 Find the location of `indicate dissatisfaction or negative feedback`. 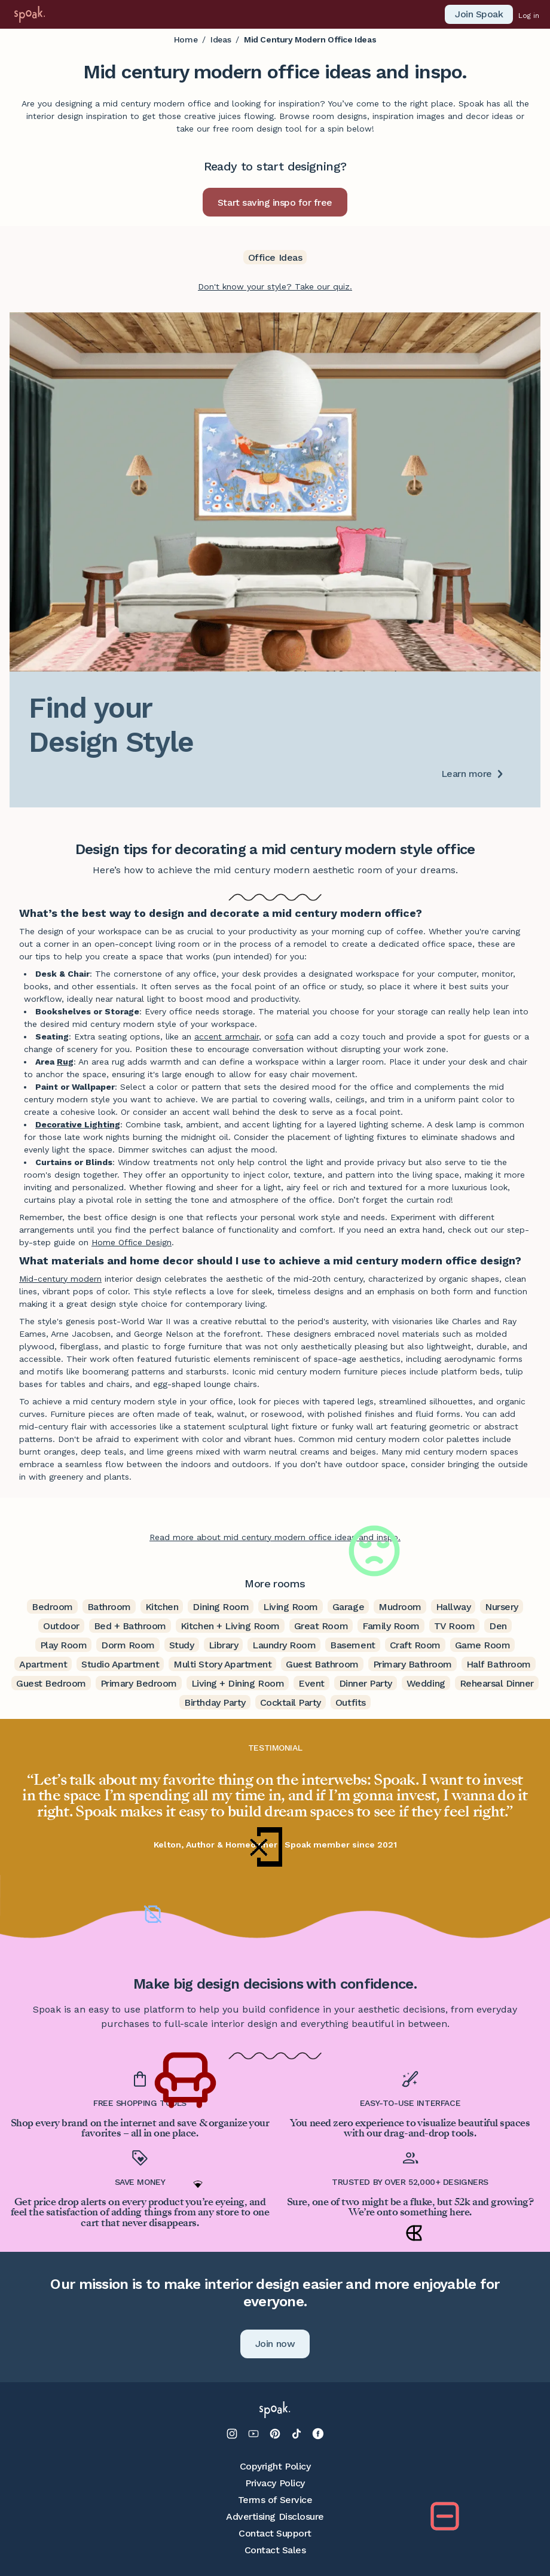

indicate dissatisfaction or negative feedback is located at coordinates (374, 1551).